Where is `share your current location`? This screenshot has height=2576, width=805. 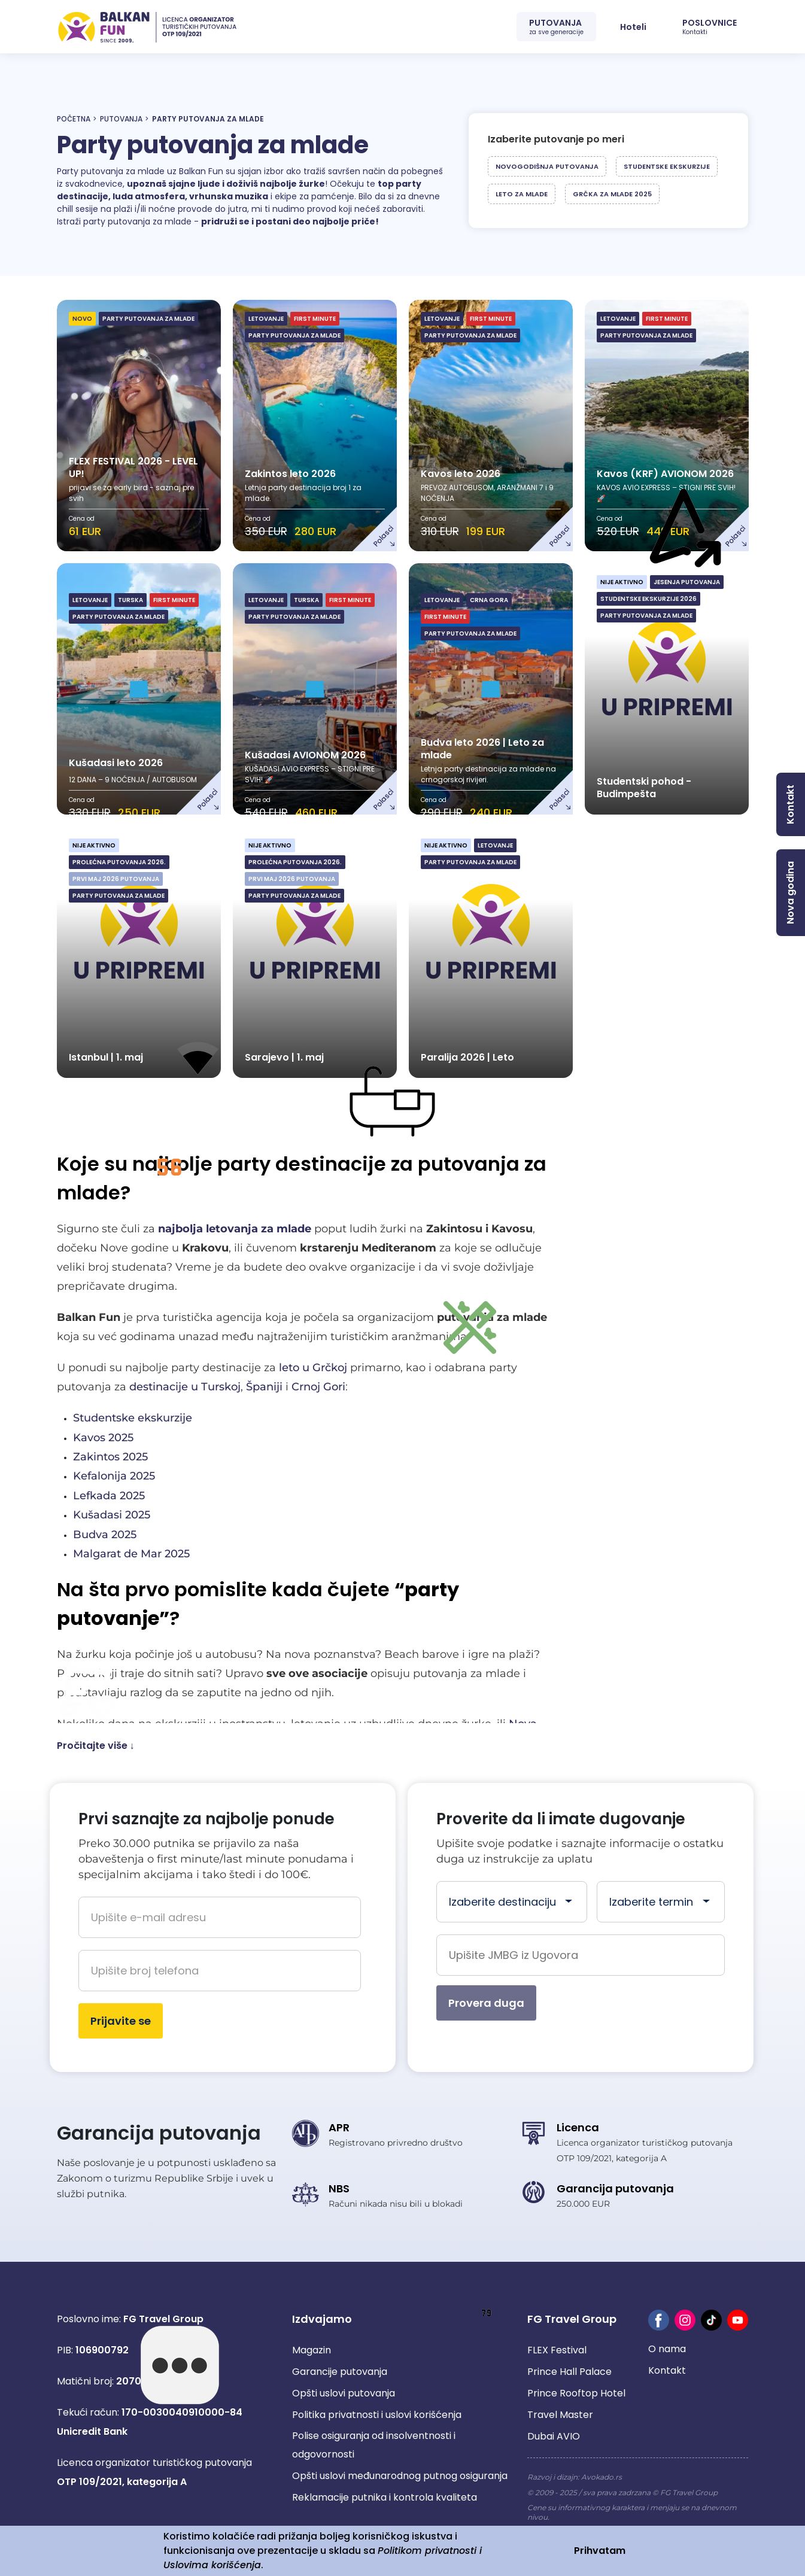
share your current location is located at coordinates (684, 526).